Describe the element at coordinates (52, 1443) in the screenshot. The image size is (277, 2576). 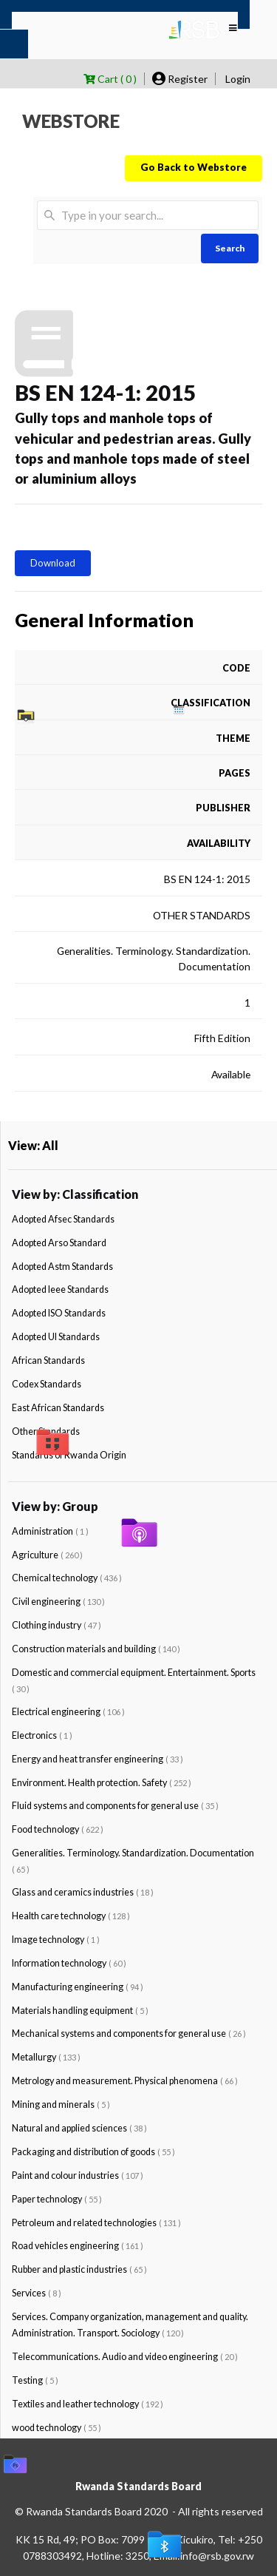
I see `open forth programming language projects folder` at that location.